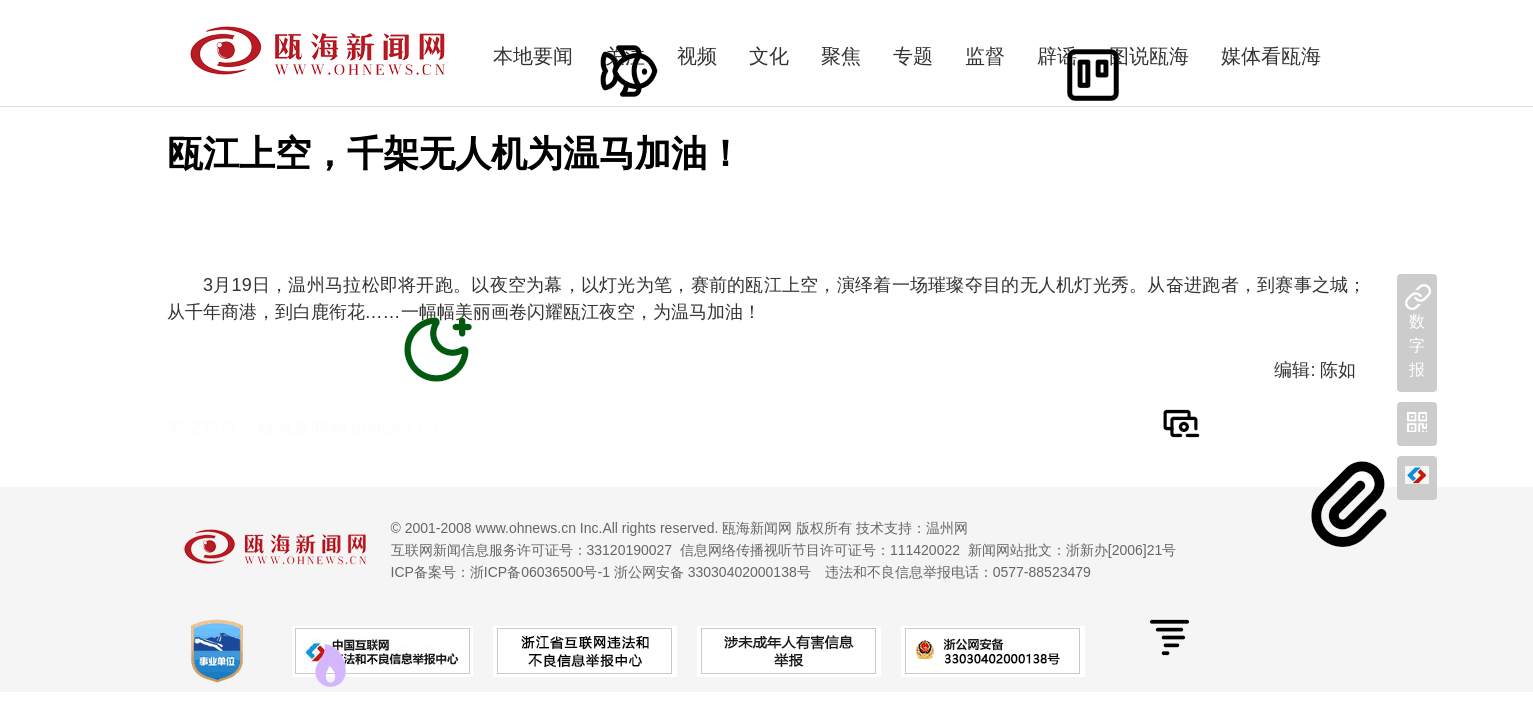  Describe the element at coordinates (629, 71) in the screenshot. I see `access aquarium or fish-related features` at that location.